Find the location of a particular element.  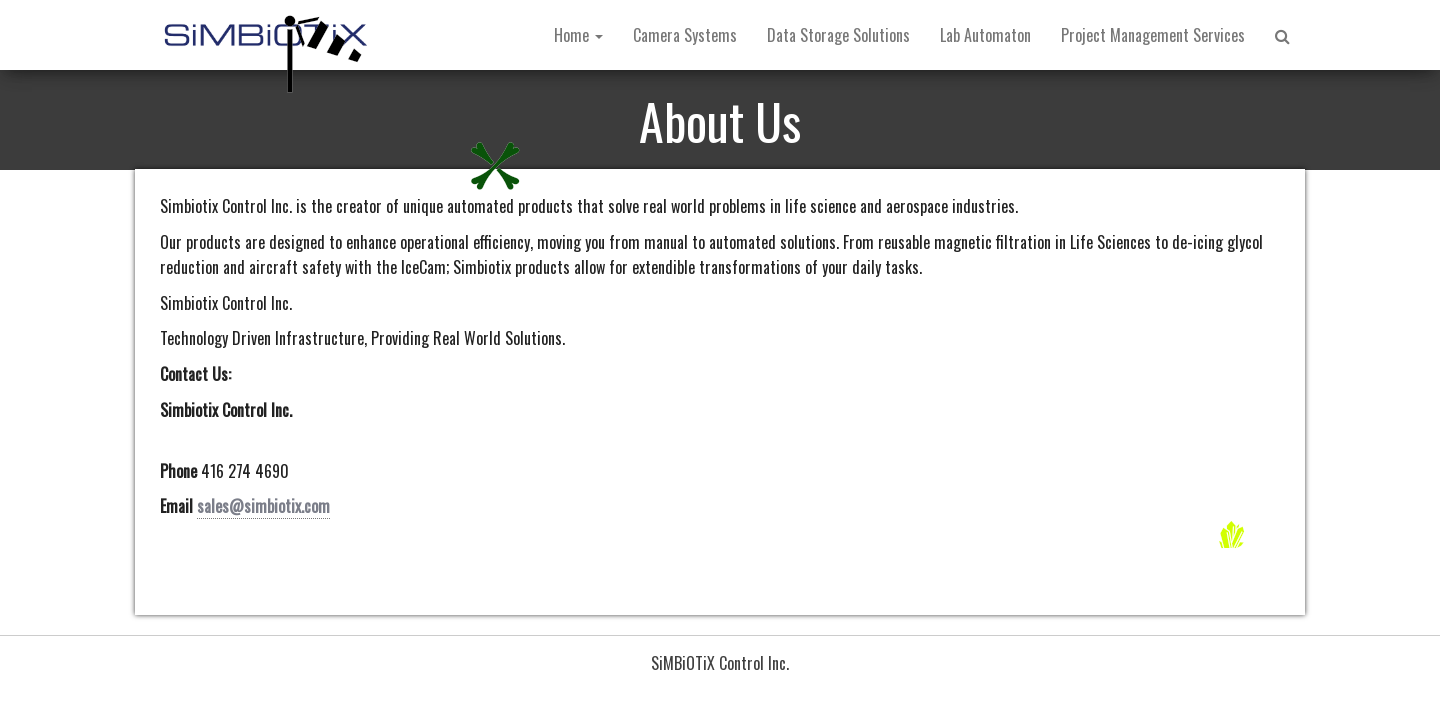

view current wind conditions is located at coordinates (323, 54).